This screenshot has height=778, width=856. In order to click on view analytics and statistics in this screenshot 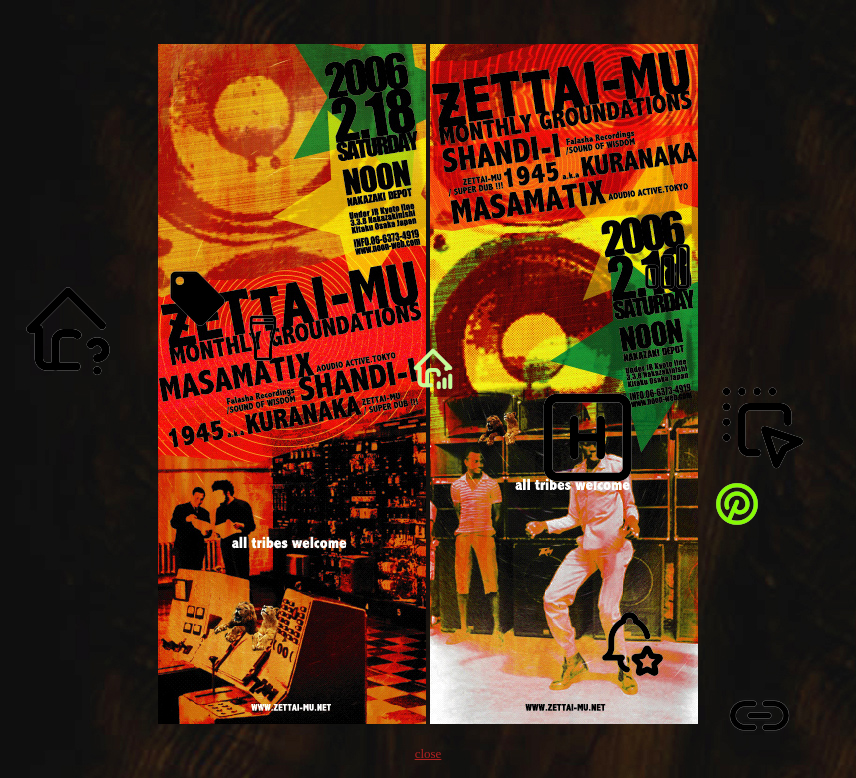, I will do `click(667, 266)`.